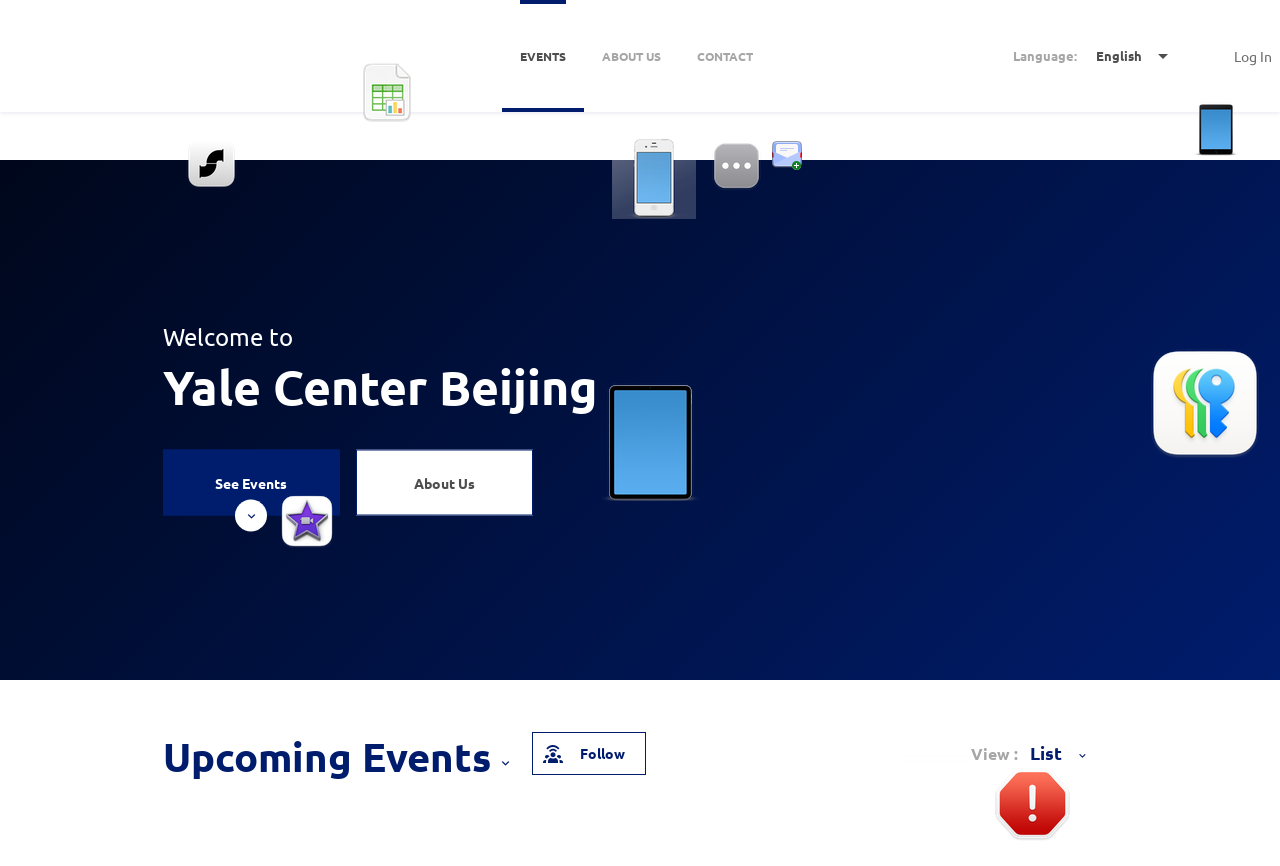 The height and width of the screenshot is (866, 1280). Describe the element at coordinates (1205, 403) in the screenshot. I see `open the passwords app to manage saved credentials` at that location.